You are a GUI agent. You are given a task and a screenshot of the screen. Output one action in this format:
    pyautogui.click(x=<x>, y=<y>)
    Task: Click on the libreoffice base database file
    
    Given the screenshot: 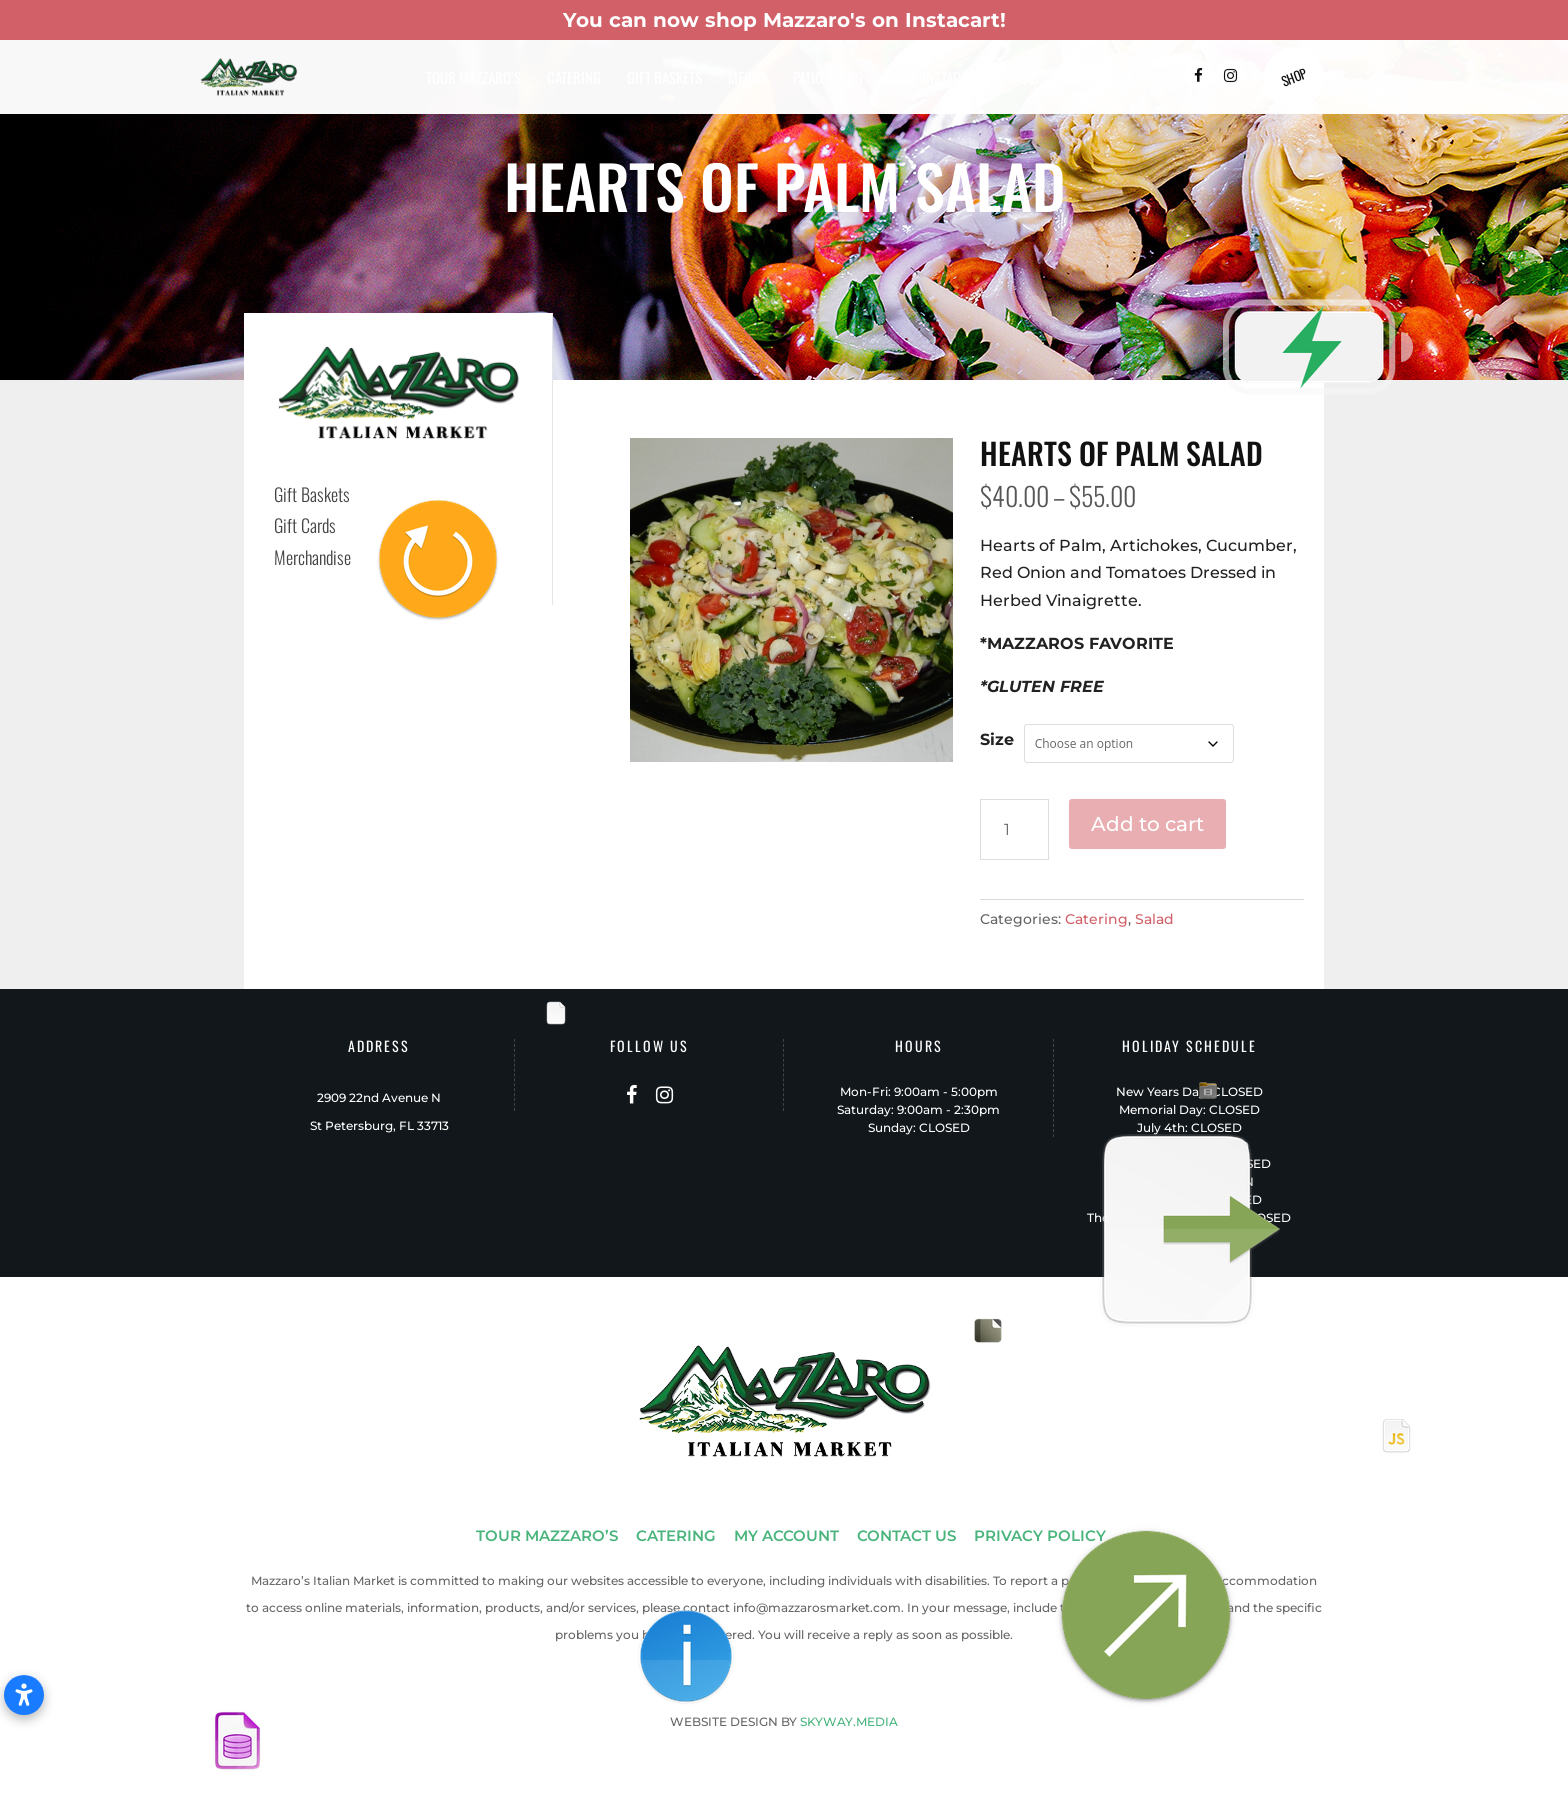 What is the action you would take?
    pyautogui.click(x=237, y=1740)
    